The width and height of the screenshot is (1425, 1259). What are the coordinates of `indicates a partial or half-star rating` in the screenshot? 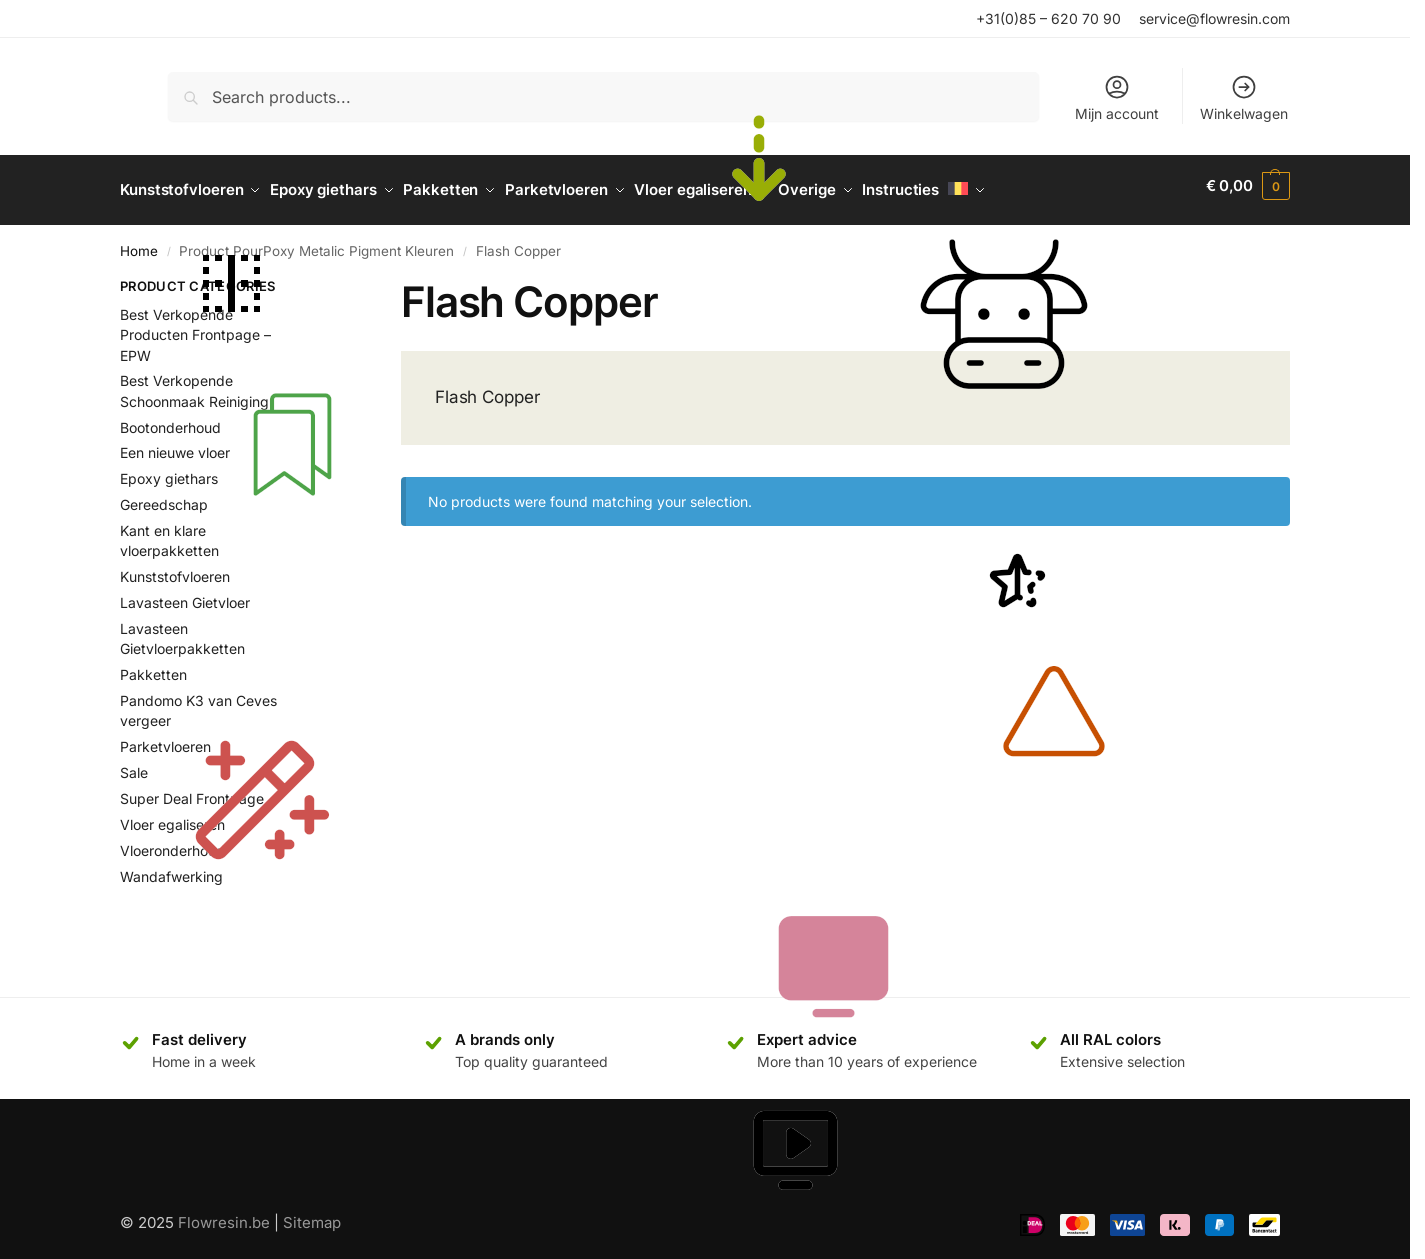 It's located at (1017, 581).